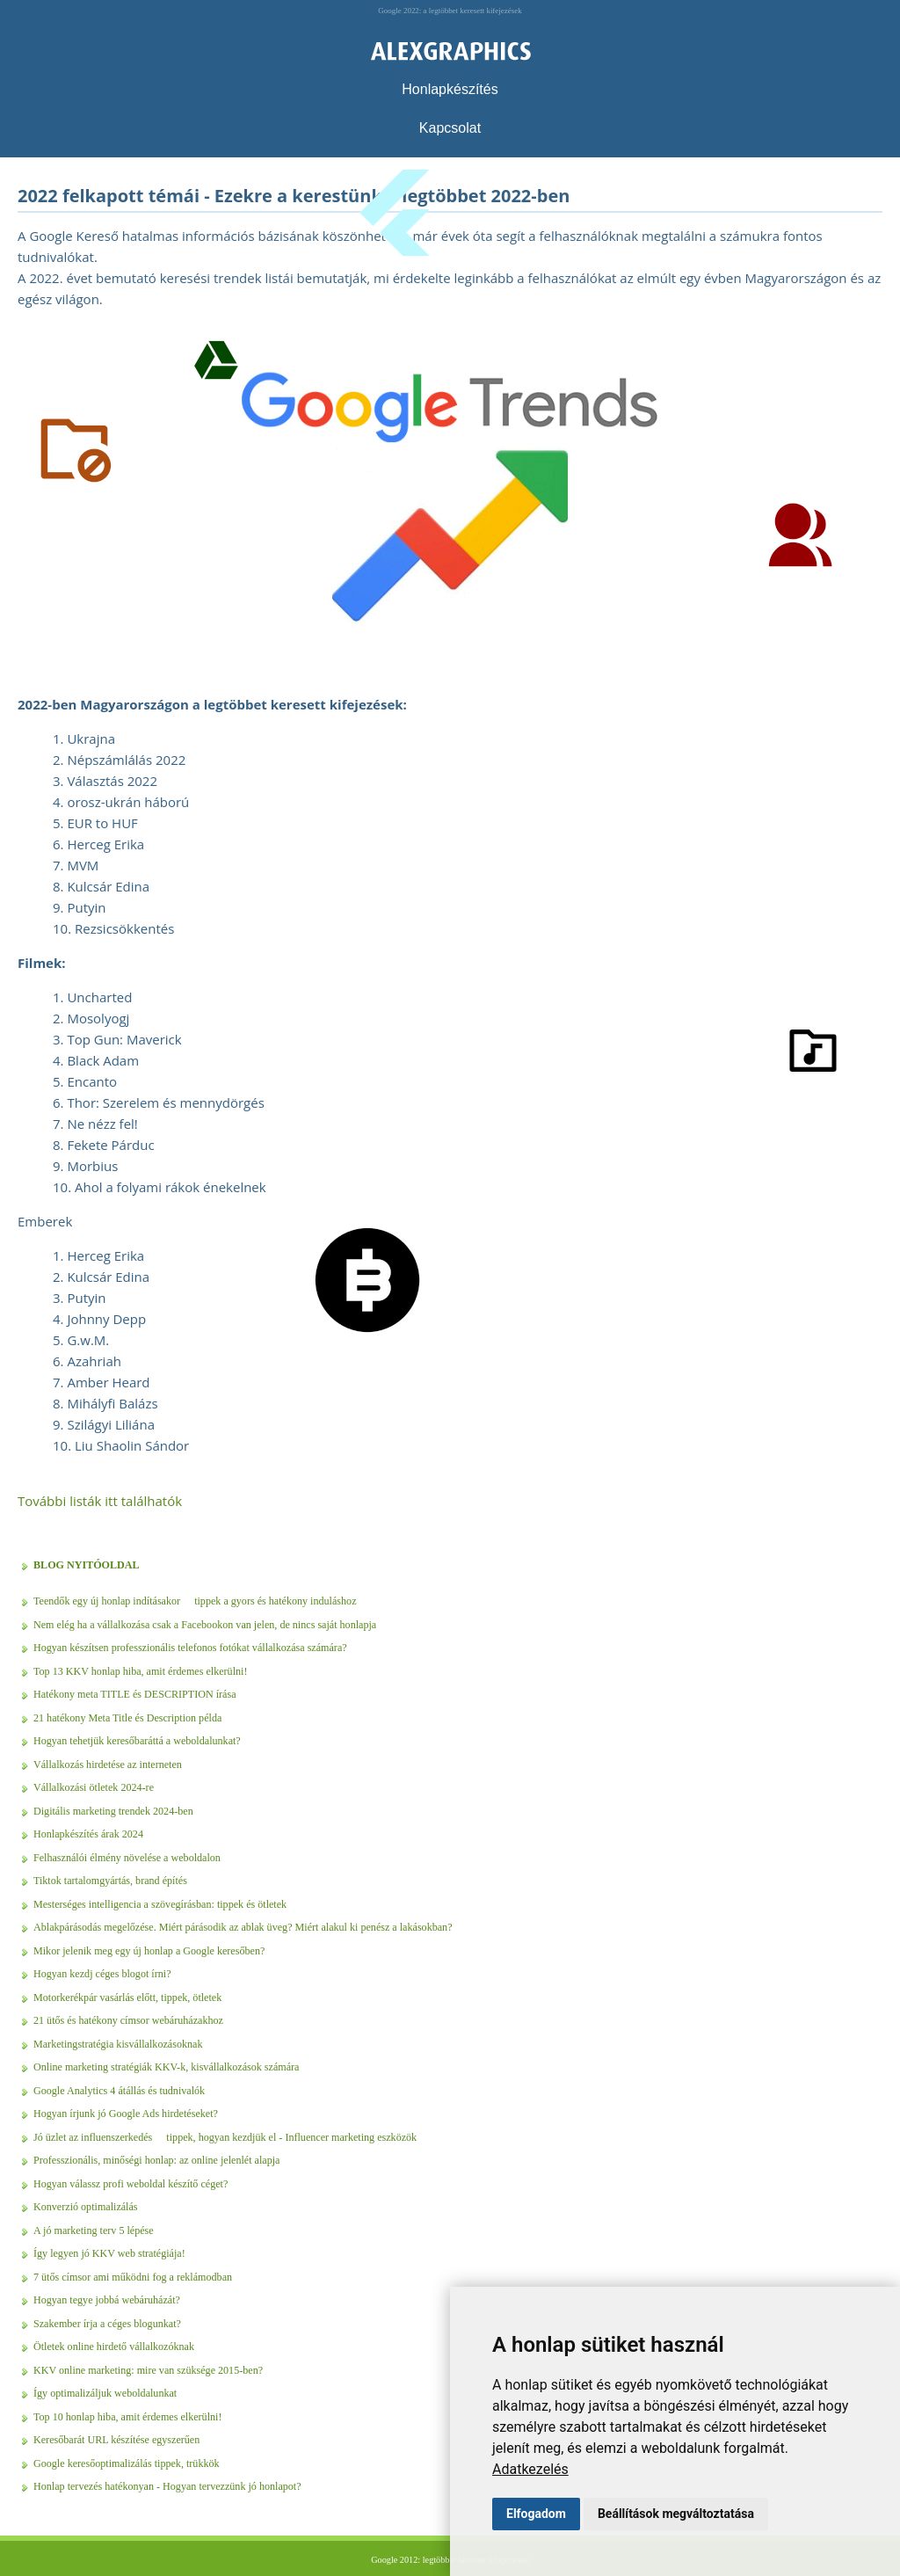 This screenshot has width=900, height=2576. I want to click on open Google Drive, so click(216, 360).